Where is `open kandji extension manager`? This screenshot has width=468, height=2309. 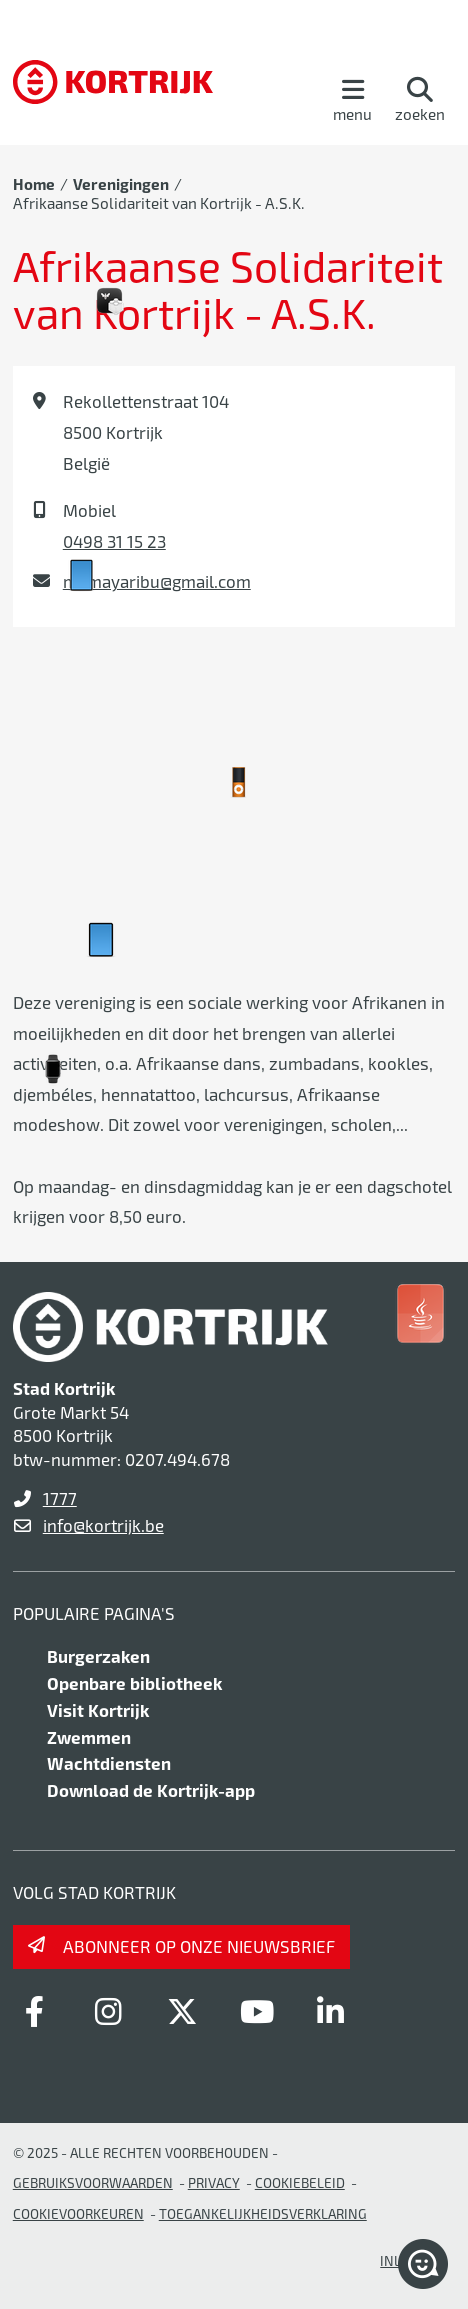
open kandji extension manager is located at coordinates (109, 300).